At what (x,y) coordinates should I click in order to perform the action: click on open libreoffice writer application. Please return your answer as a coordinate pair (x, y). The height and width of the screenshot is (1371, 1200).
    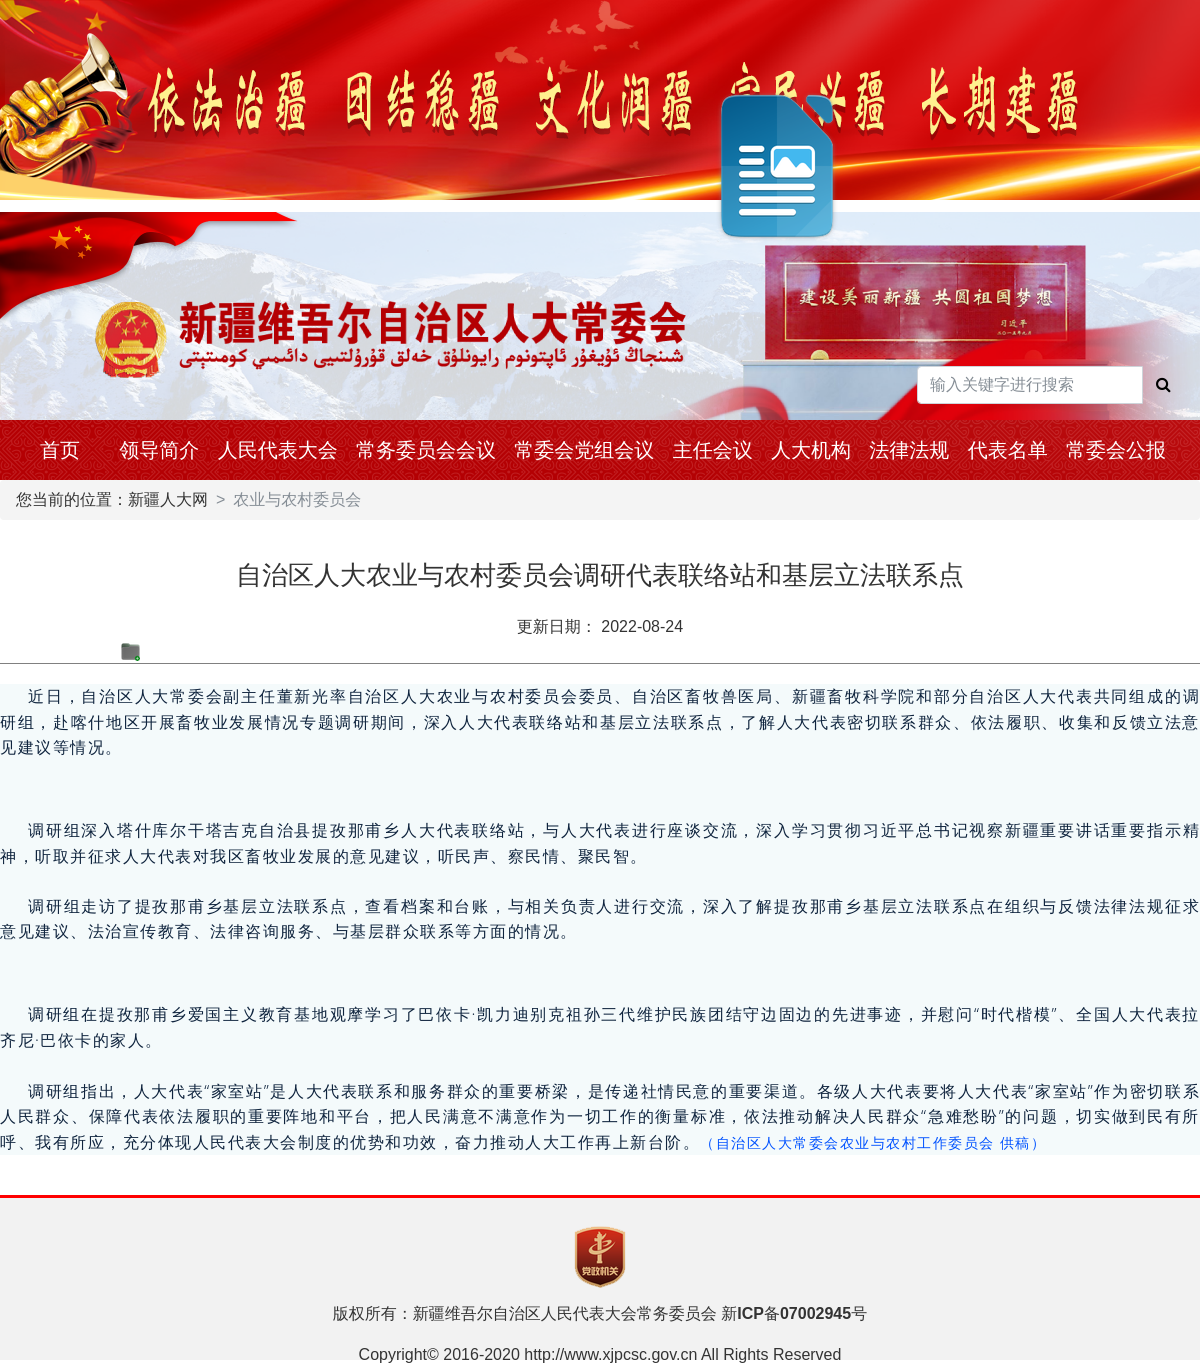
    Looking at the image, I should click on (777, 166).